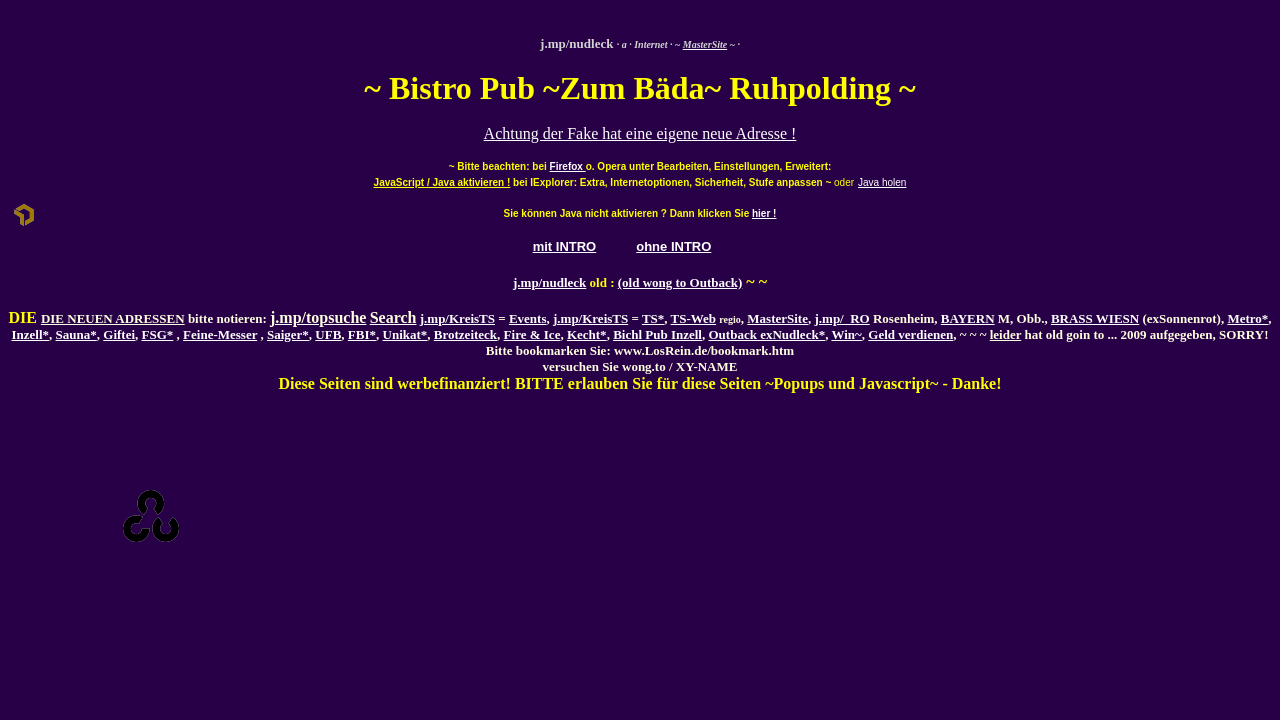 The image size is (1280, 720). What do you see at coordinates (24, 215) in the screenshot?
I see `new relic application performance monitoring logo` at bounding box center [24, 215].